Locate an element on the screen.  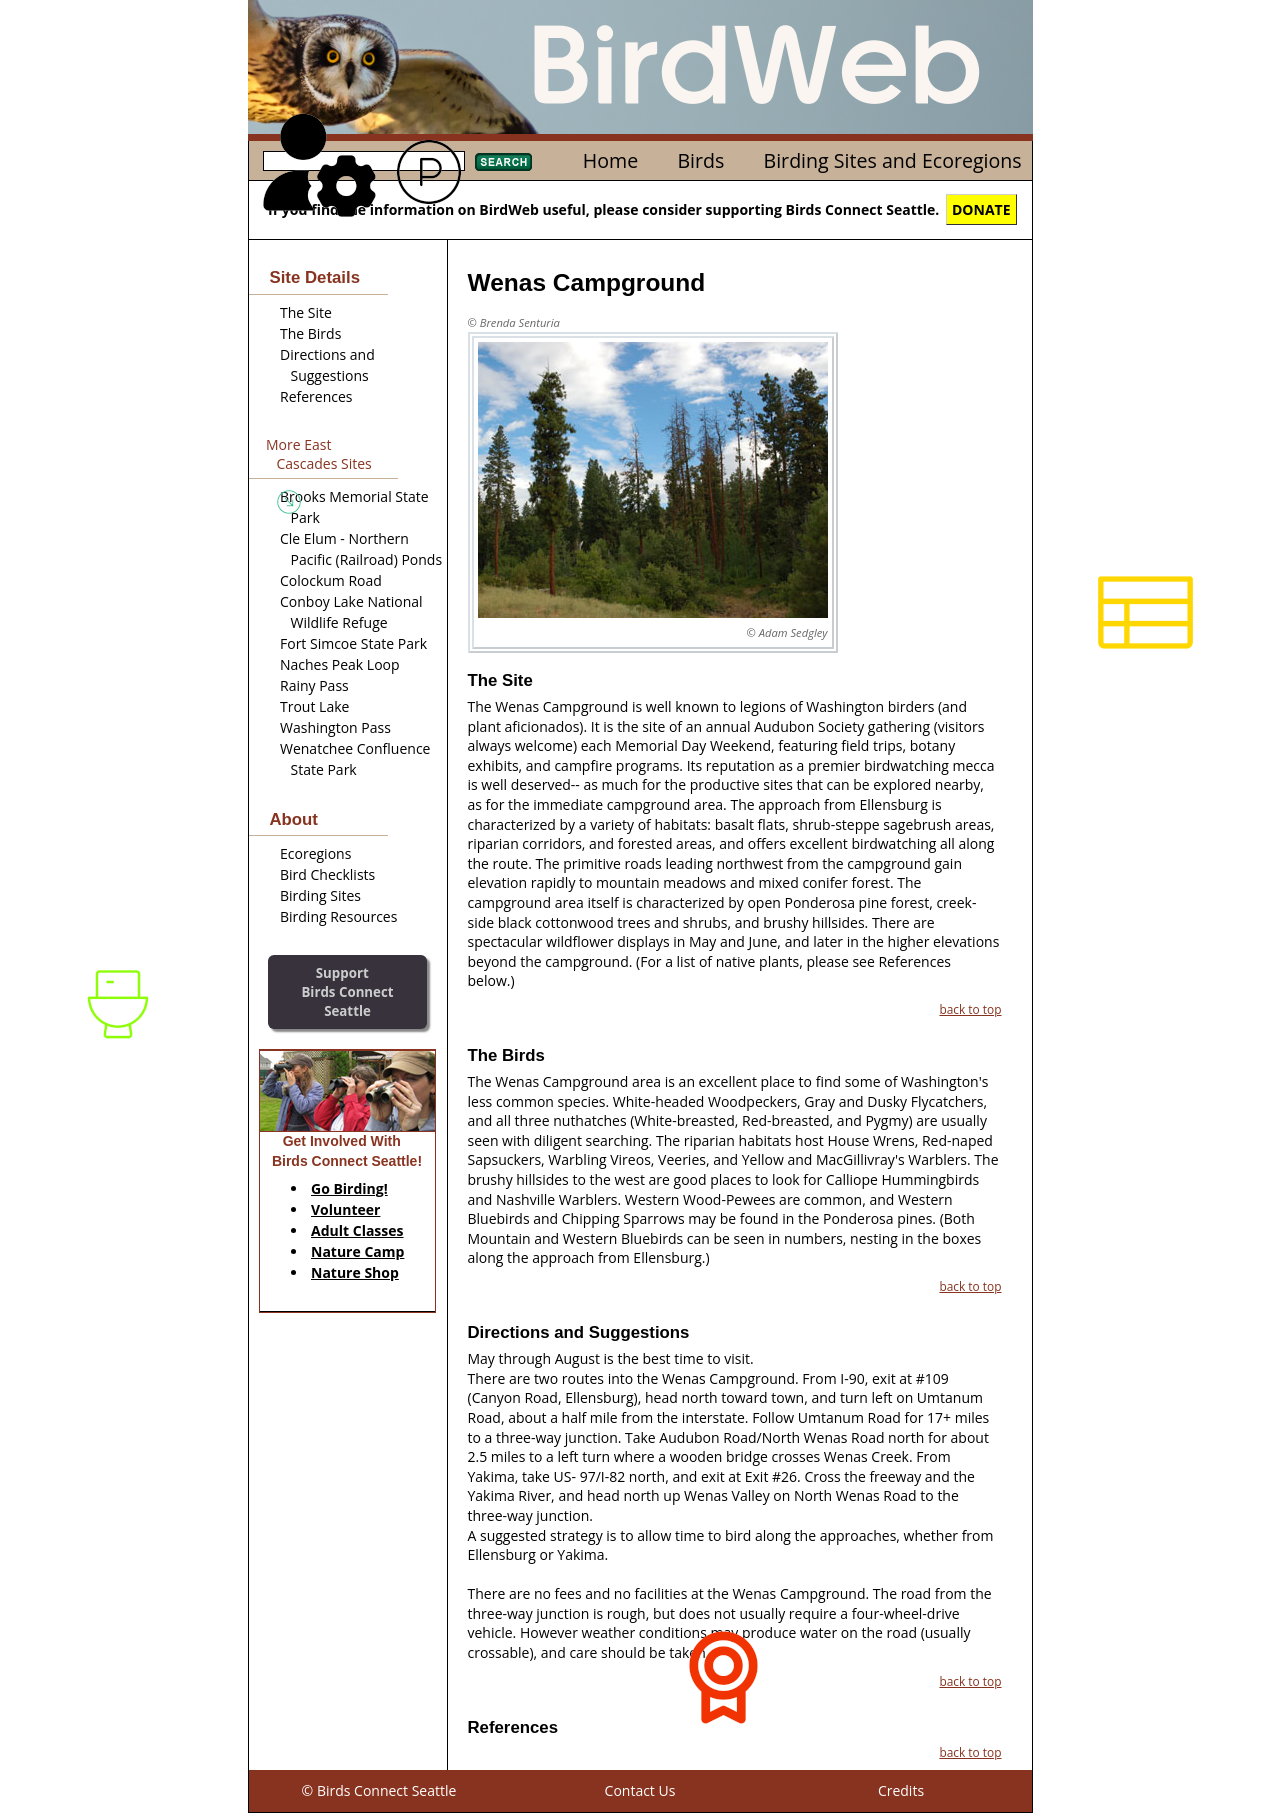
view data in table format is located at coordinates (1145, 612).